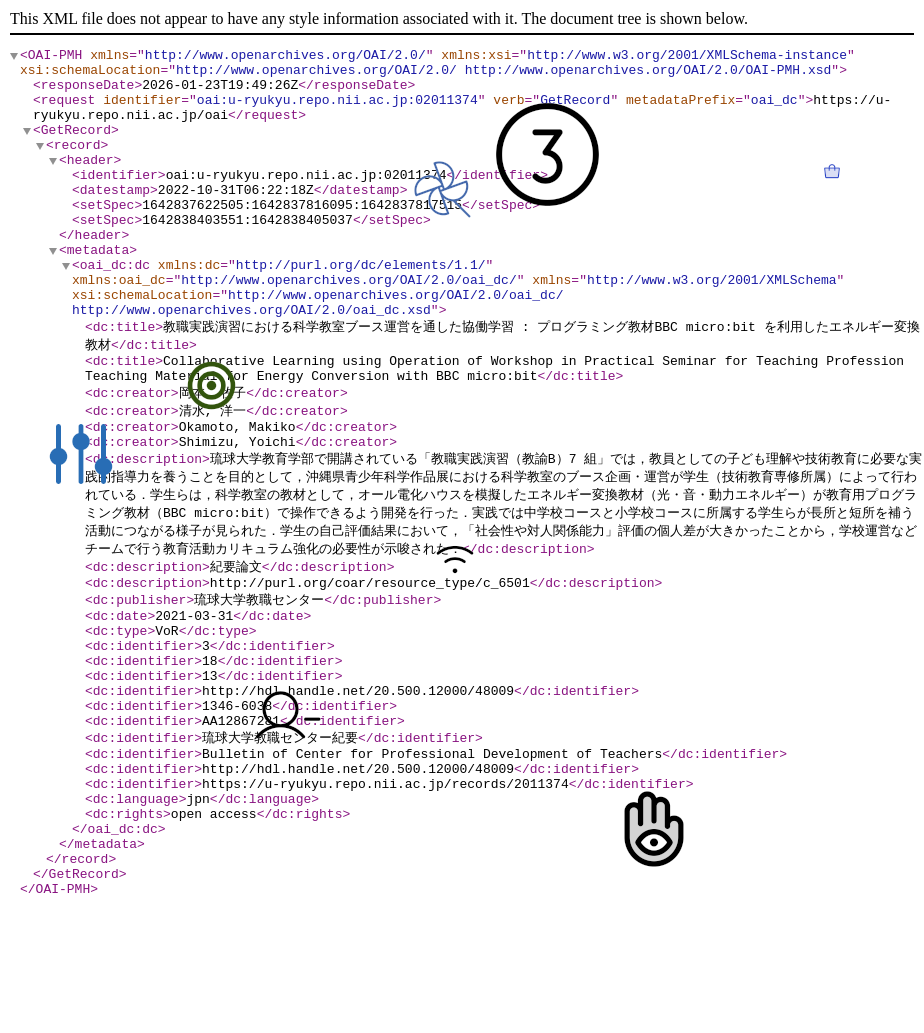  Describe the element at coordinates (286, 717) in the screenshot. I see `remove a user or contact` at that location.